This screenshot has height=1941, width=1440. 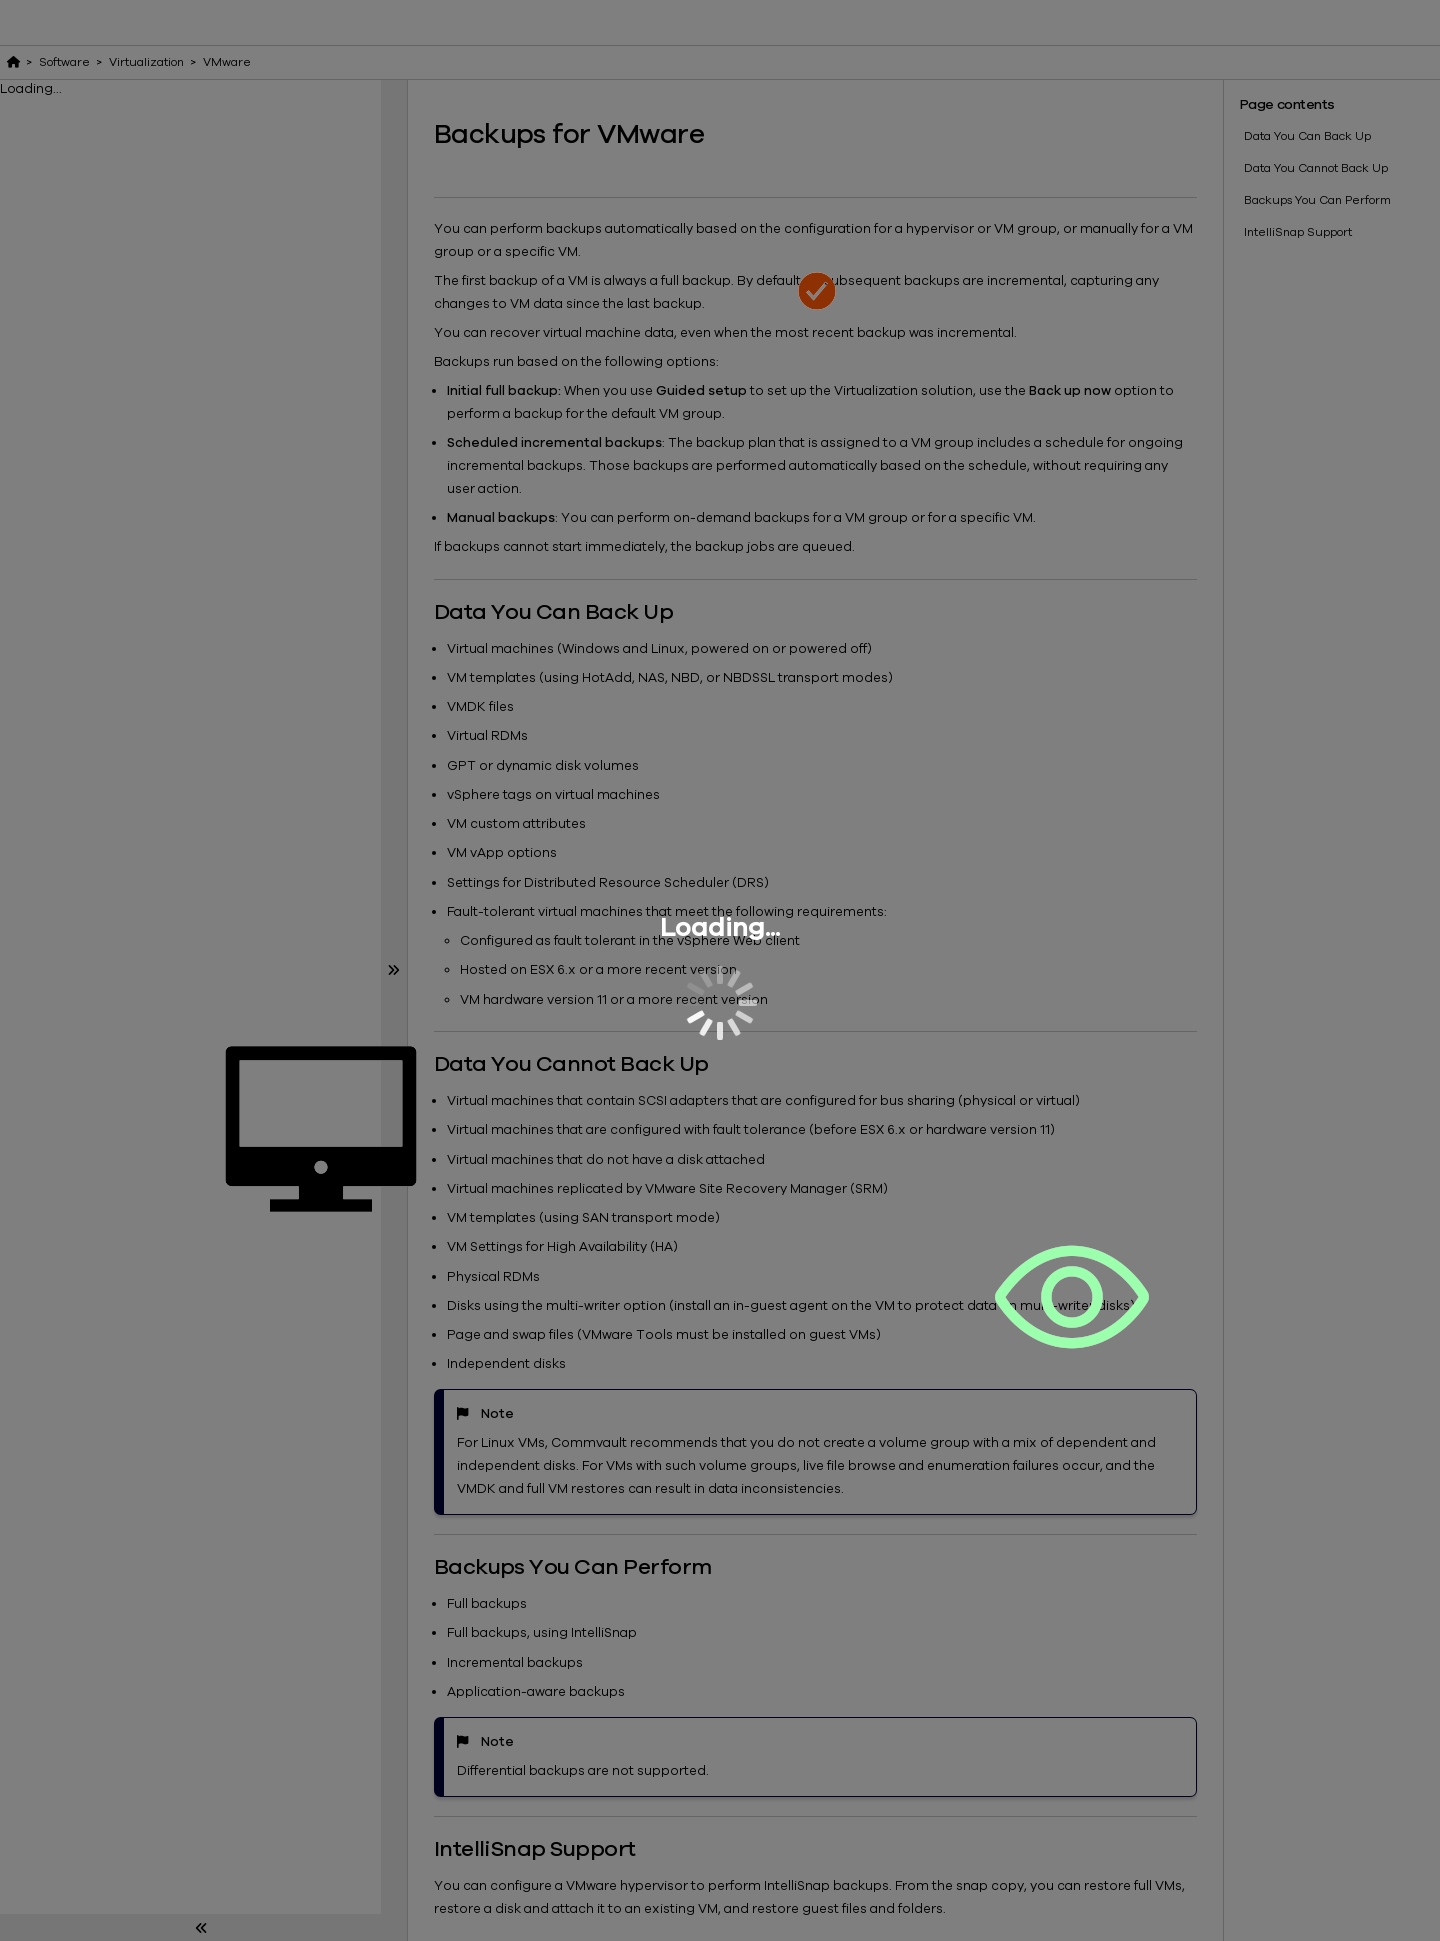 I want to click on switch to desktop view, so click(x=321, y=1129).